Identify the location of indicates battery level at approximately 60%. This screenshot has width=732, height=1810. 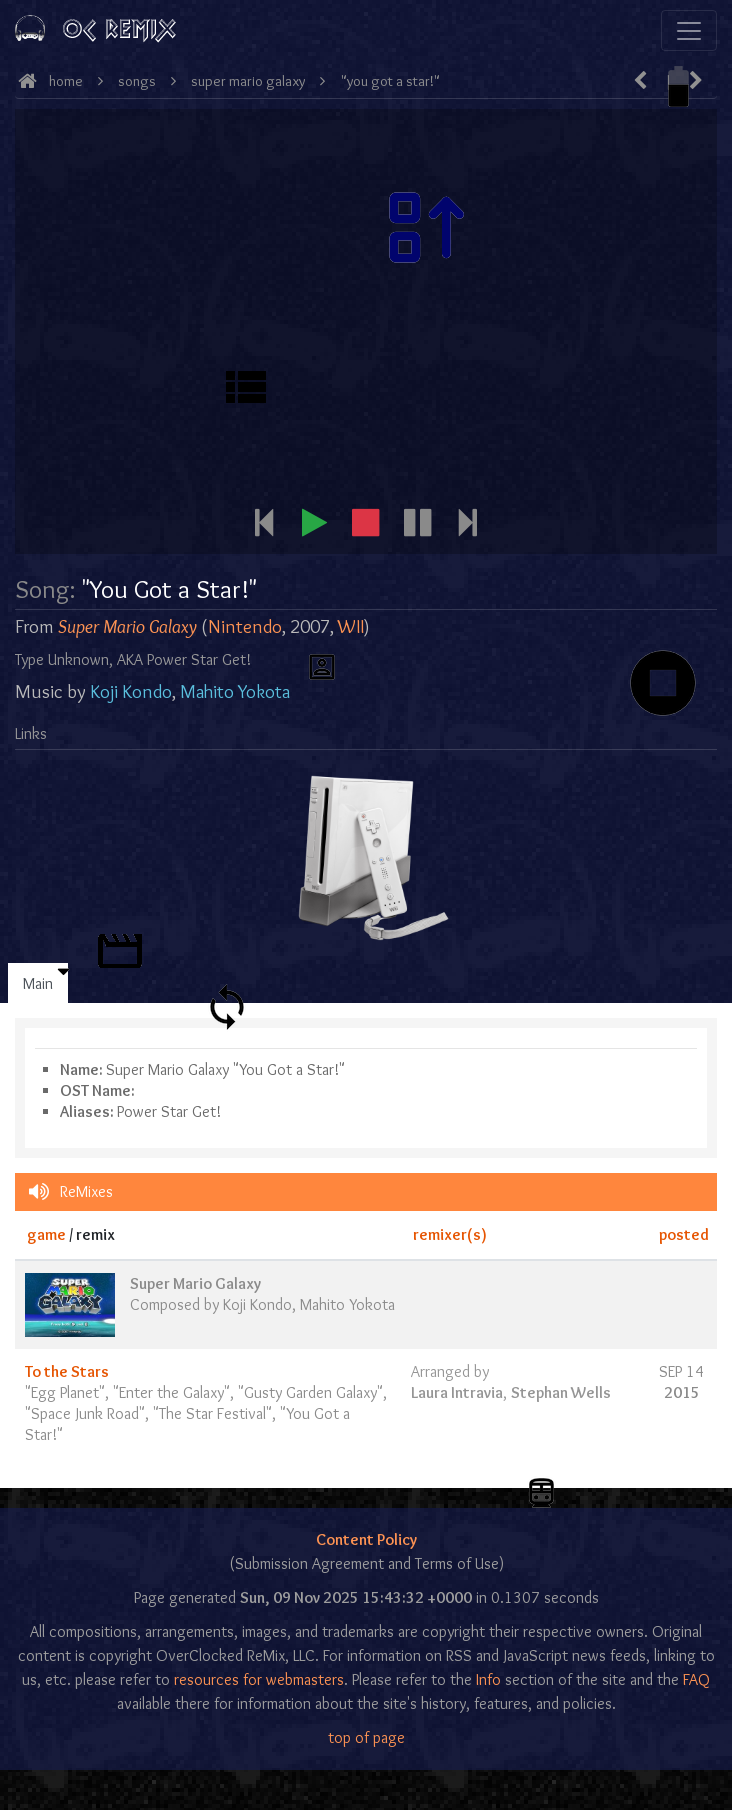
(678, 86).